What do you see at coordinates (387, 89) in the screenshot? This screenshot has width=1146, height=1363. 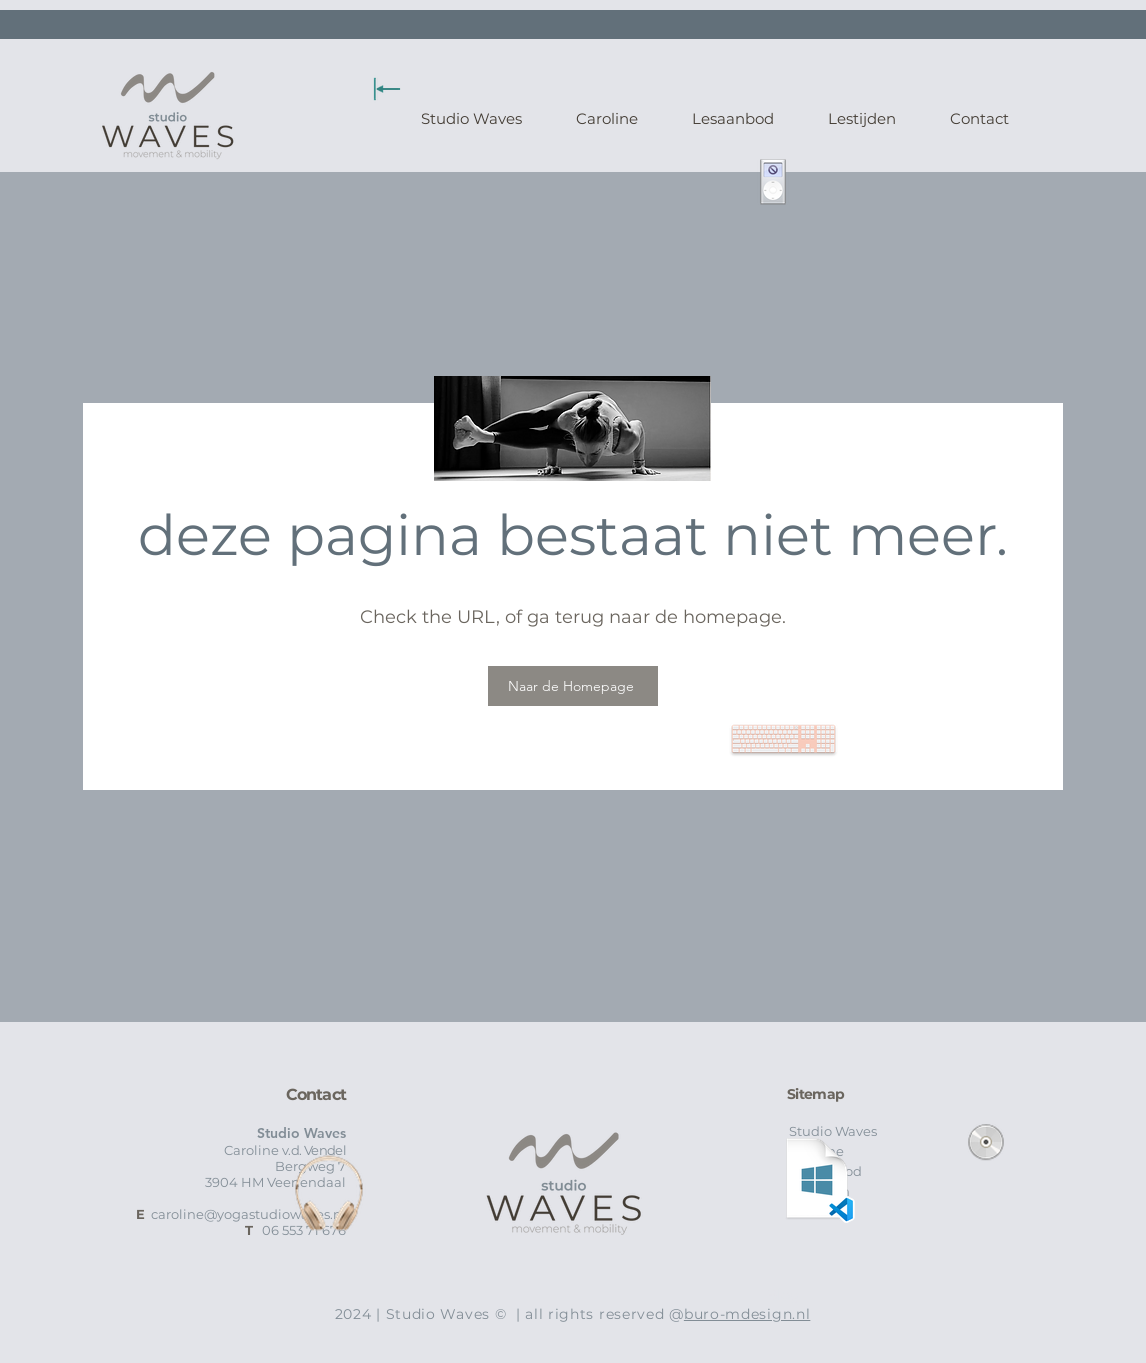 I see `go to the first item in a list or sequence` at bounding box center [387, 89].